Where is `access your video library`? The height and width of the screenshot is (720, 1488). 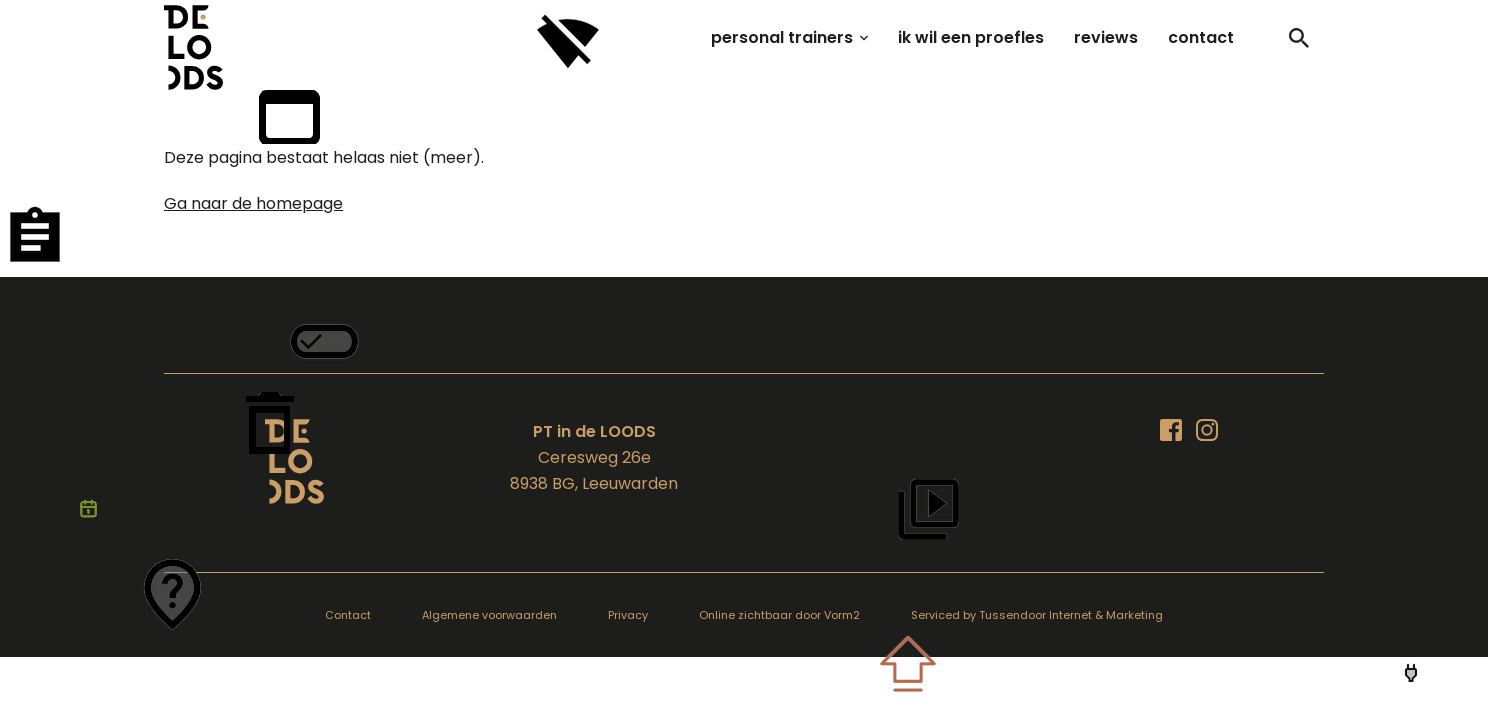 access your video library is located at coordinates (928, 509).